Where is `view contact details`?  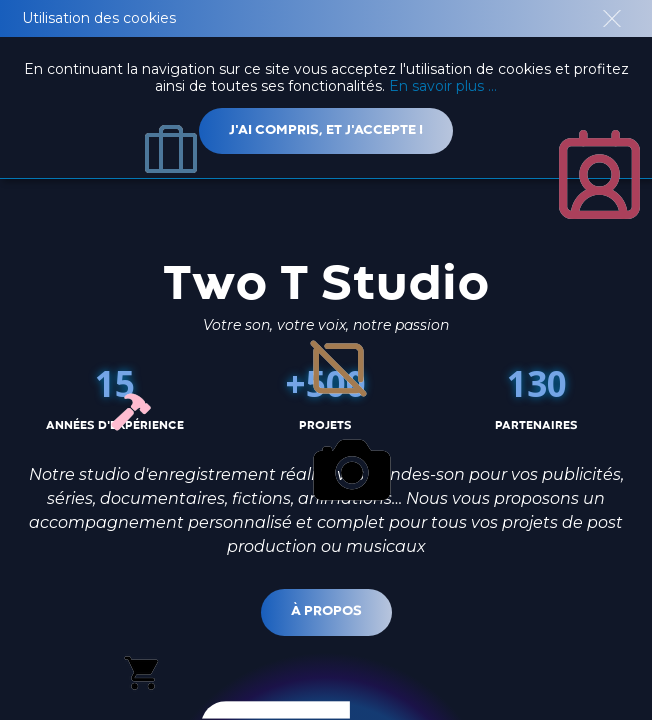
view contact details is located at coordinates (599, 174).